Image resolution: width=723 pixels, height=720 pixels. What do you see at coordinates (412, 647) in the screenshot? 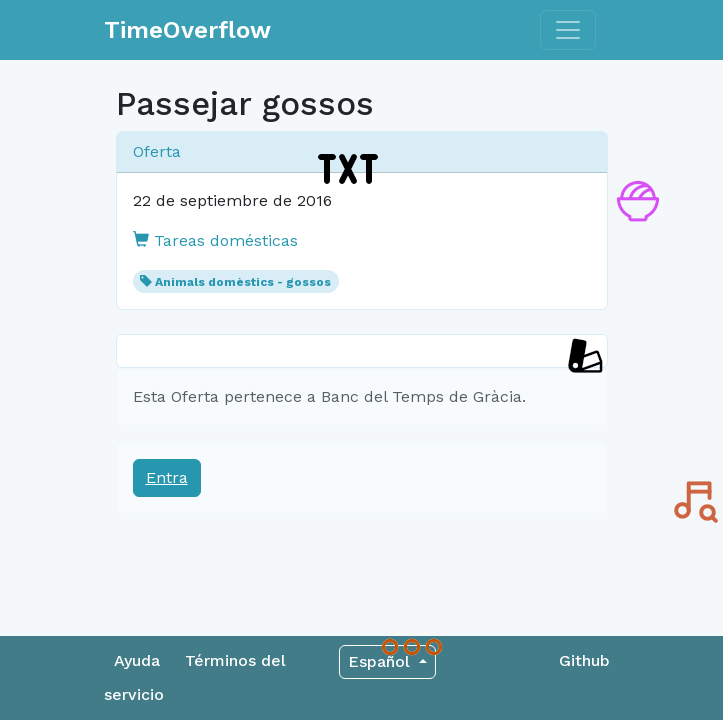
I see `open more options menu` at bounding box center [412, 647].